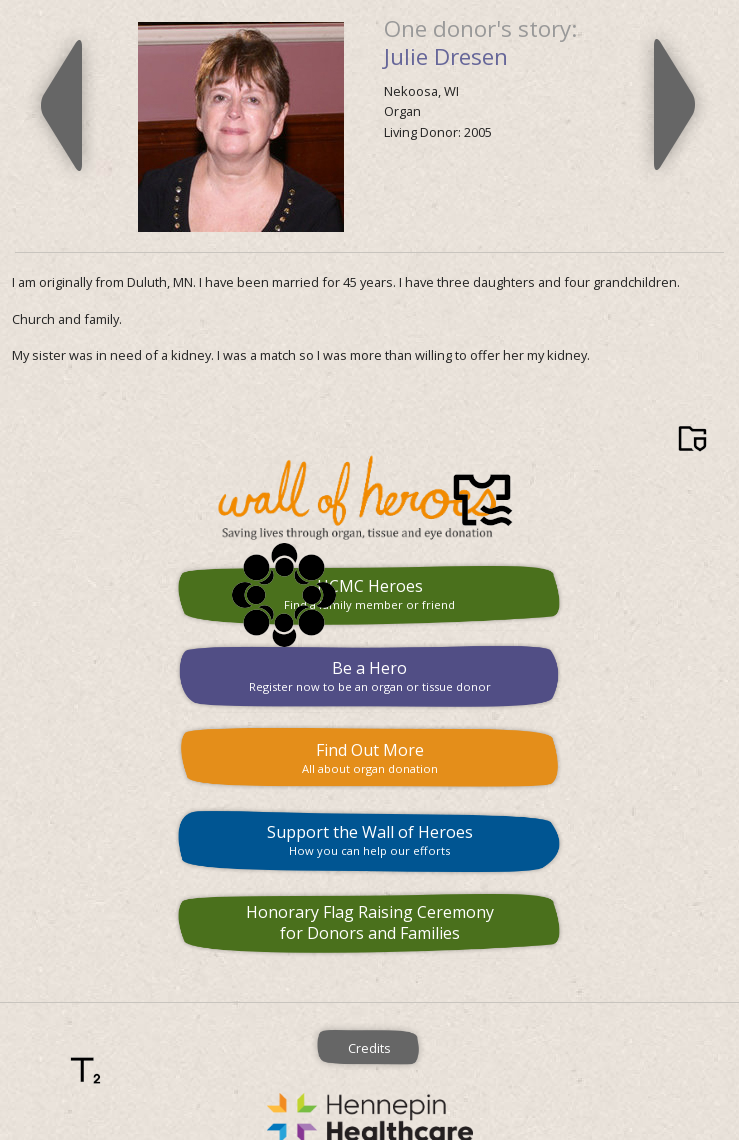  Describe the element at coordinates (284, 595) in the screenshot. I see `open source framework (OSF) logo` at that location.